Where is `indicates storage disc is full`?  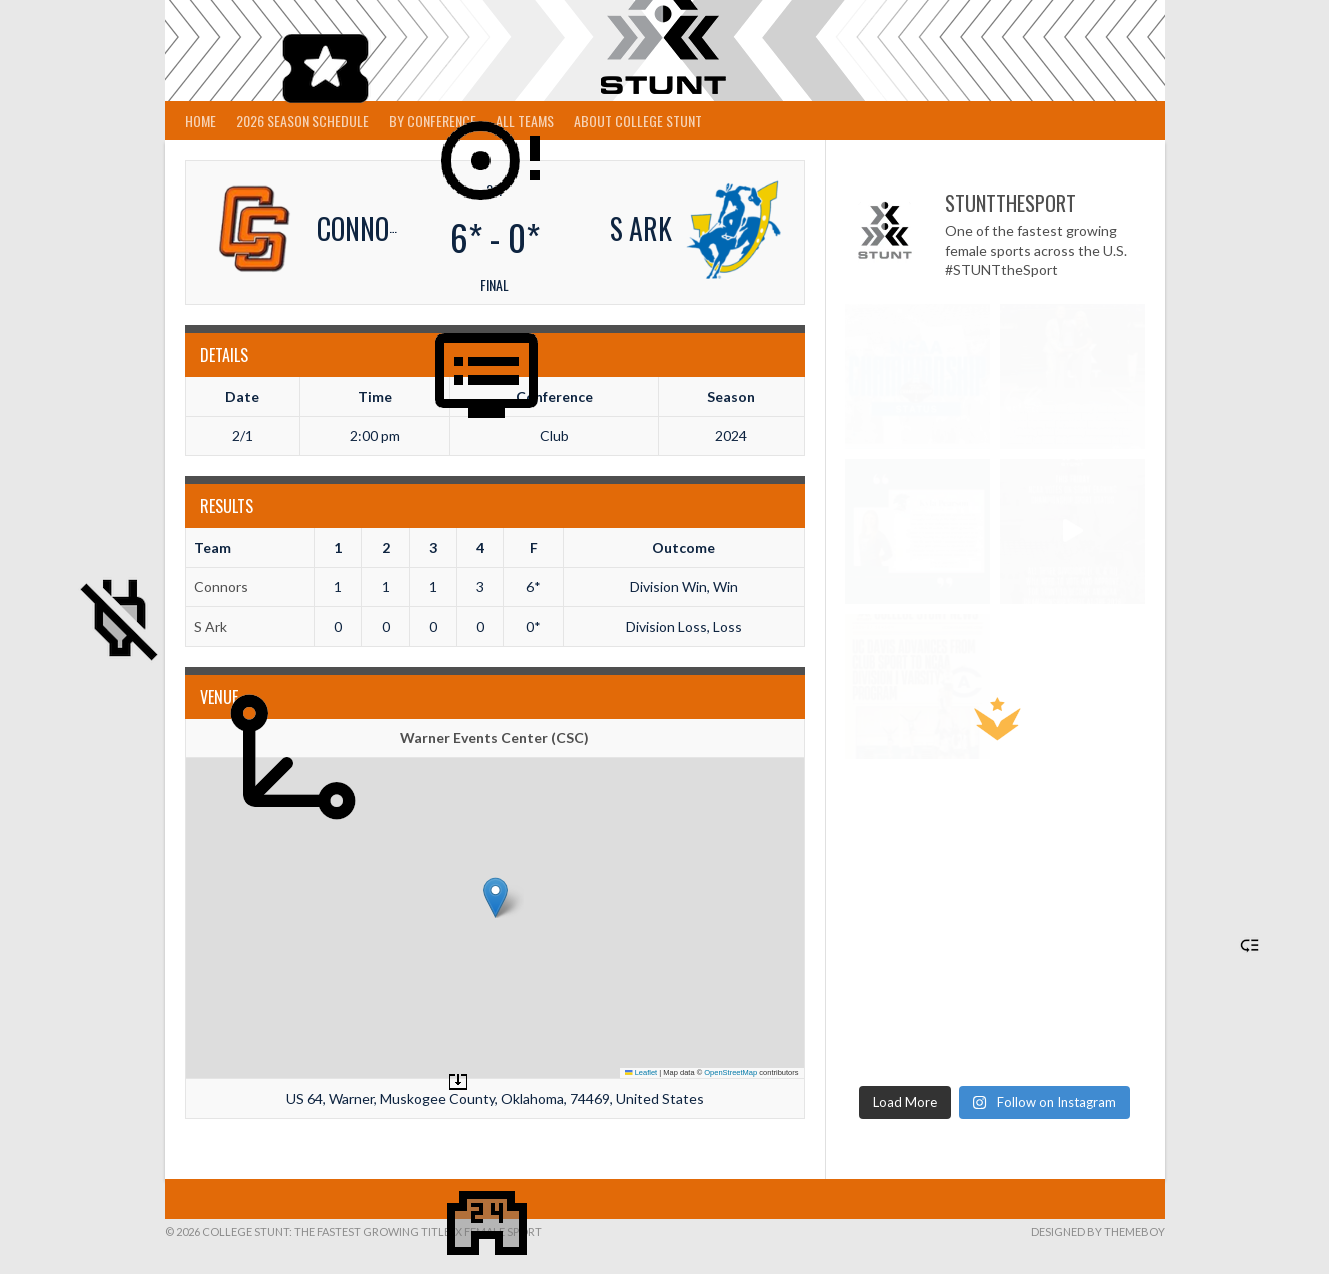 indicates storage disc is full is located at coordinates (490, 160).